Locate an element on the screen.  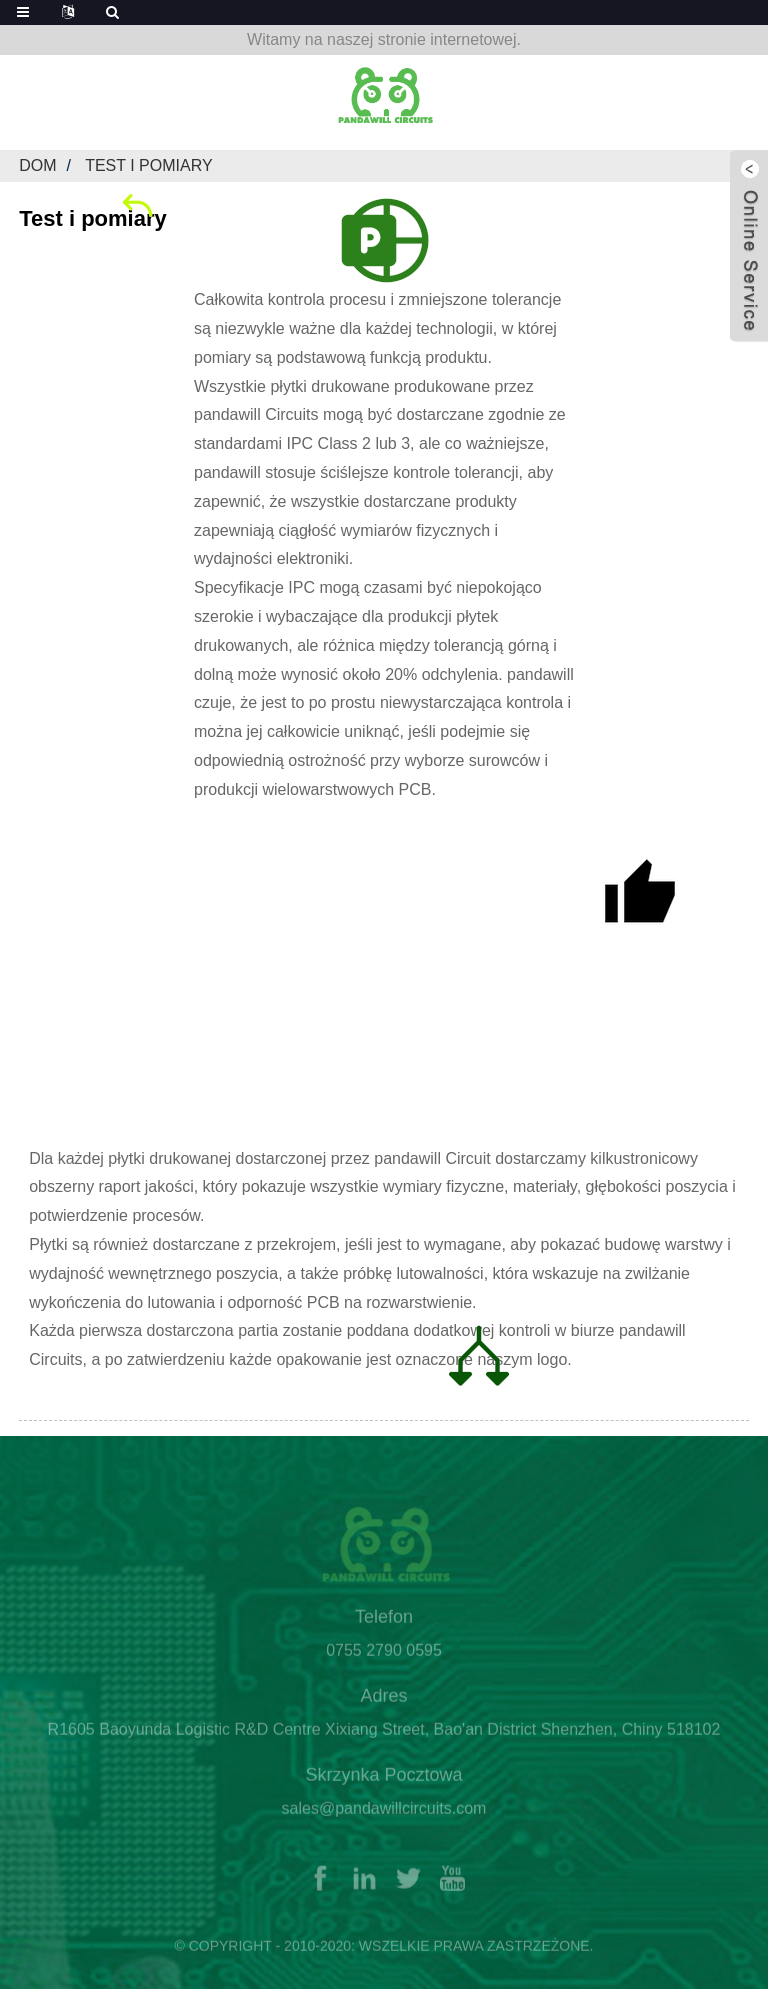
like or upvote this content is located at coordinates (640, 894).